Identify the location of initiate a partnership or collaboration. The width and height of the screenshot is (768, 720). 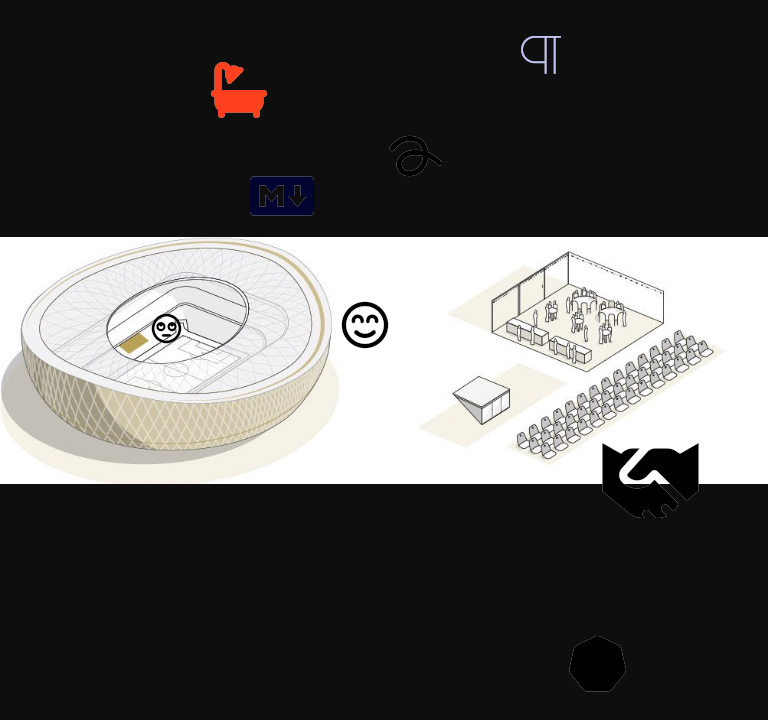
(650, 480).